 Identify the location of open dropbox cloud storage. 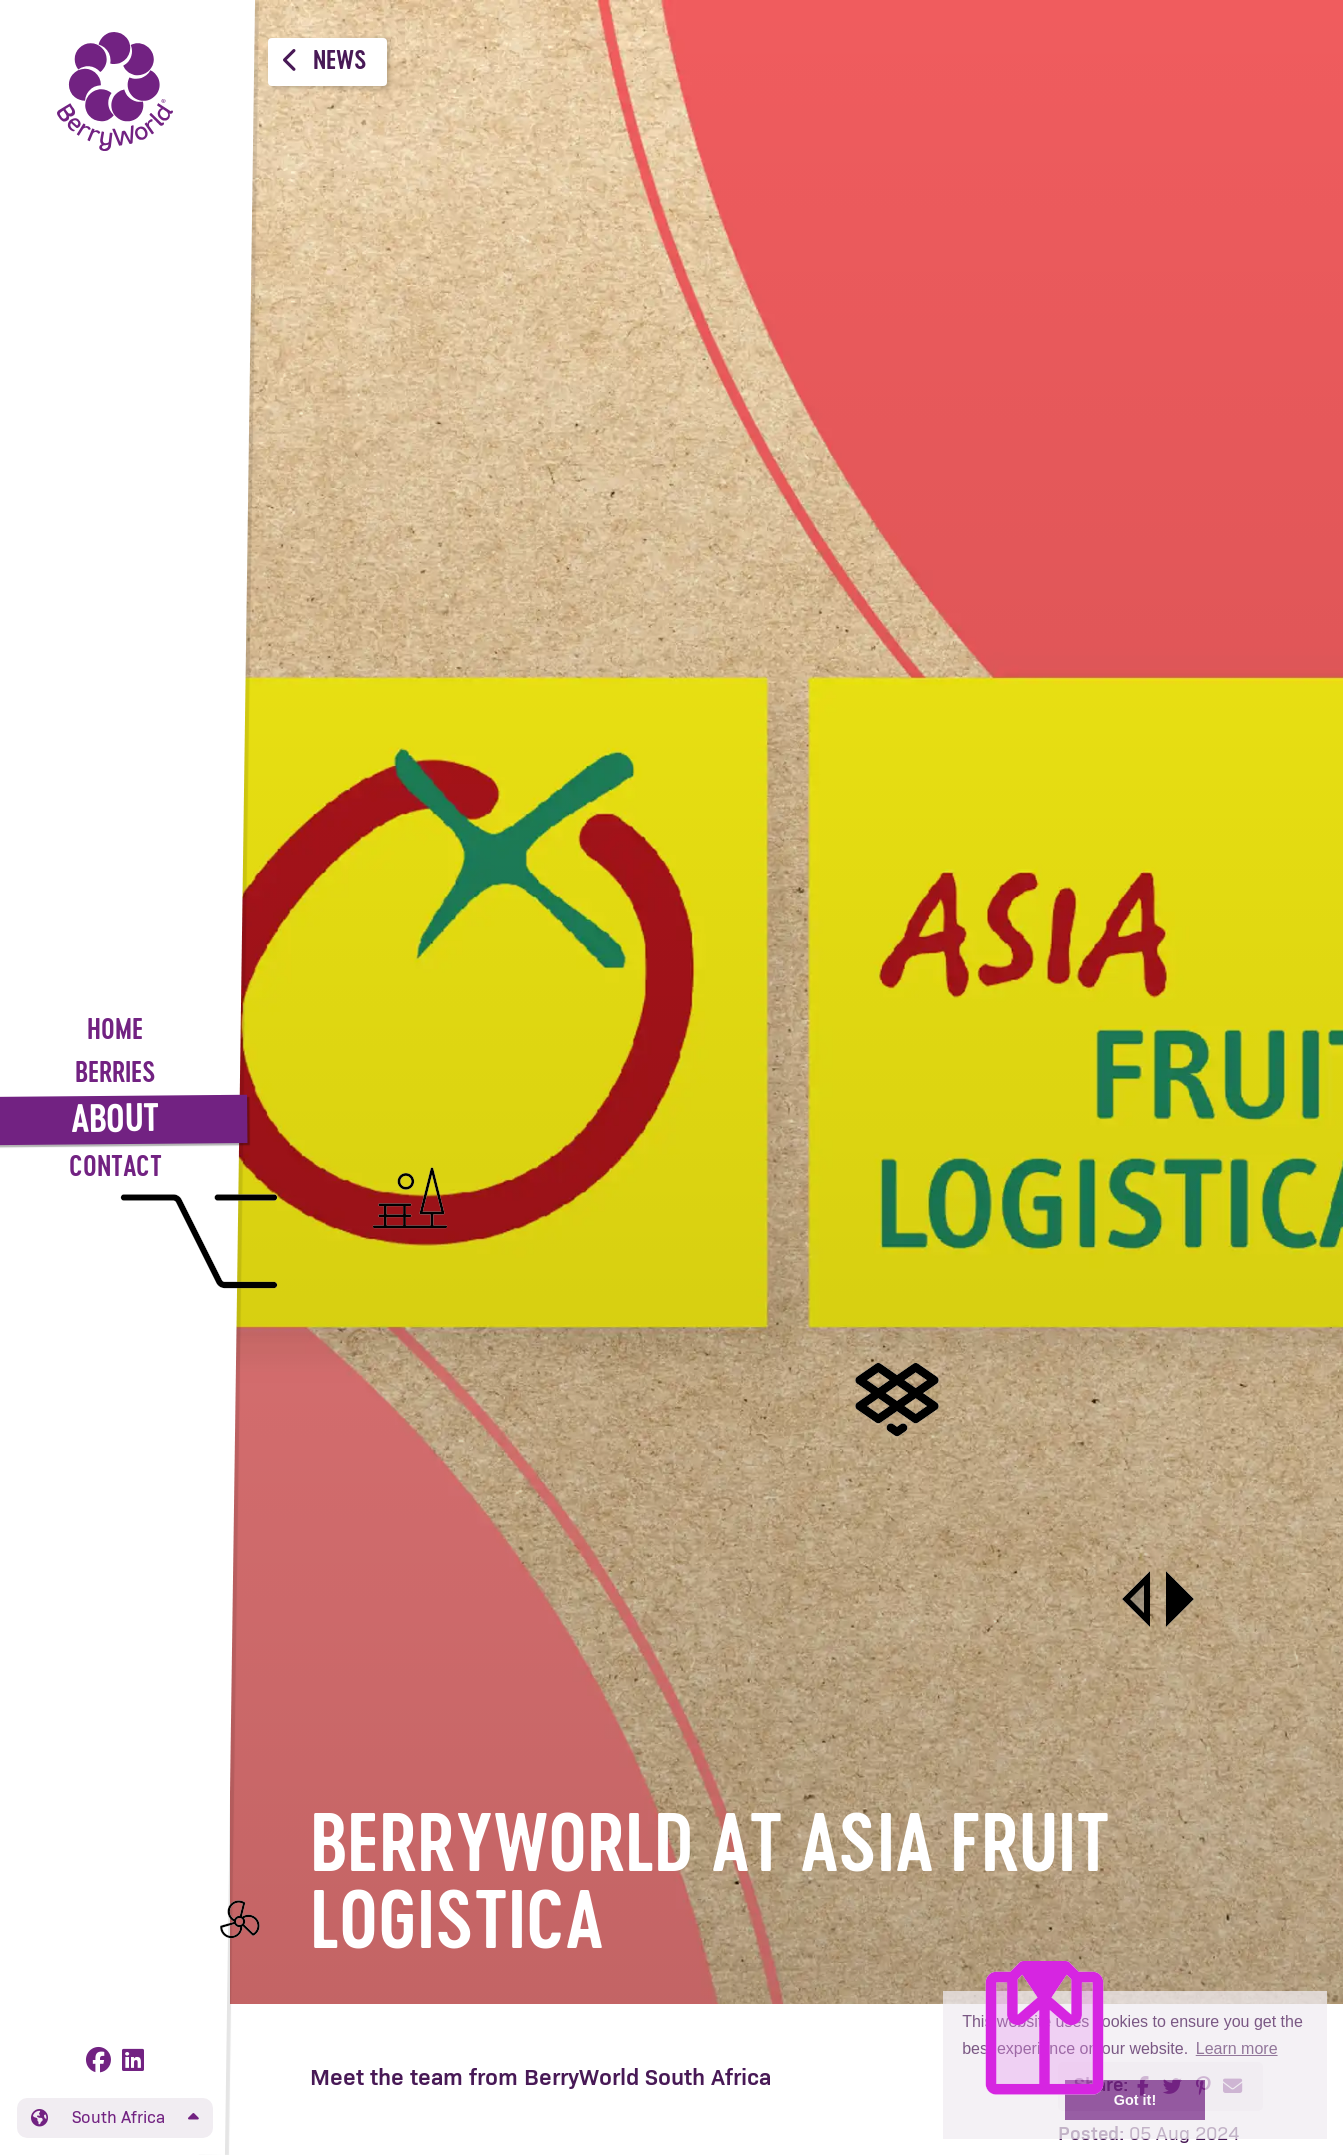
(897, 1396).